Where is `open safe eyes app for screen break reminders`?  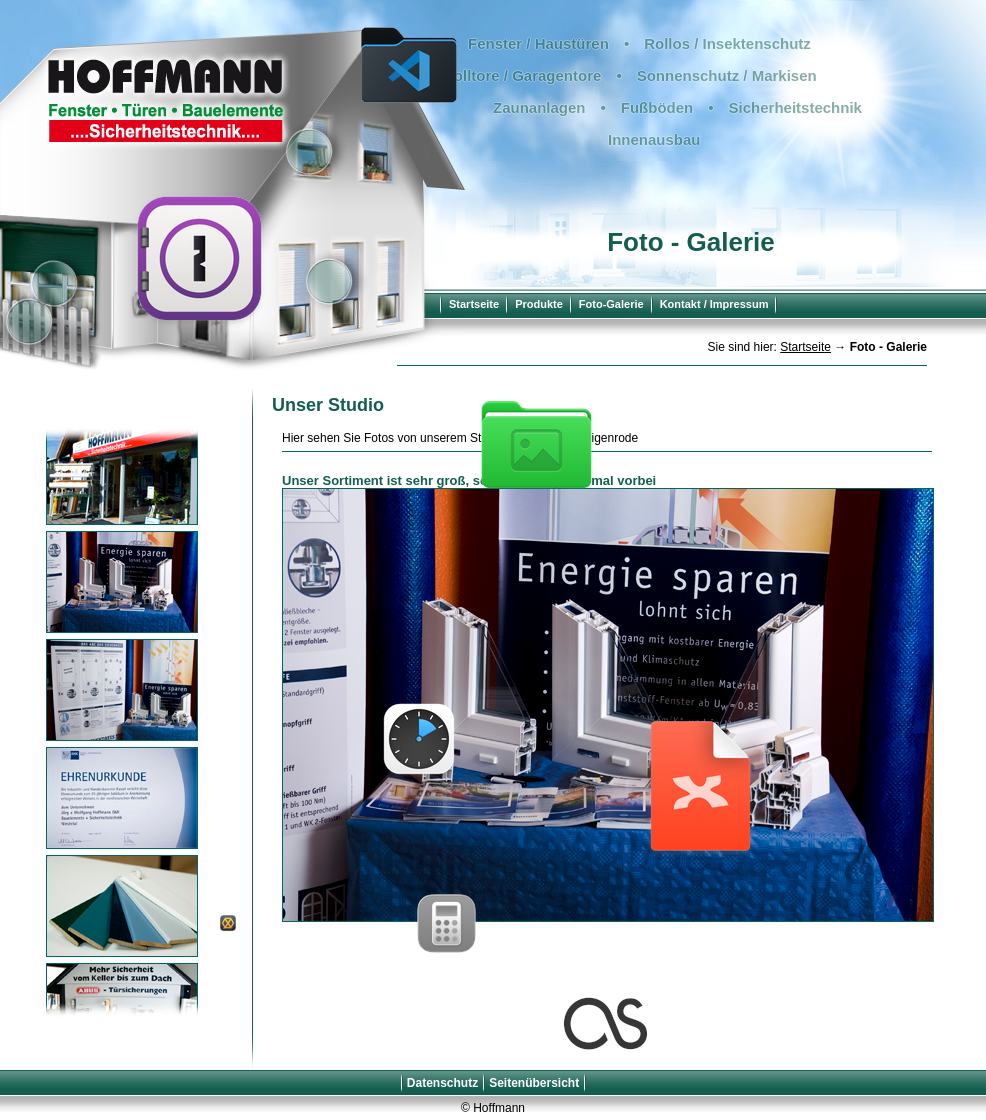
open safe eyes app for screen break reminders is located at coordinates (419, 739).